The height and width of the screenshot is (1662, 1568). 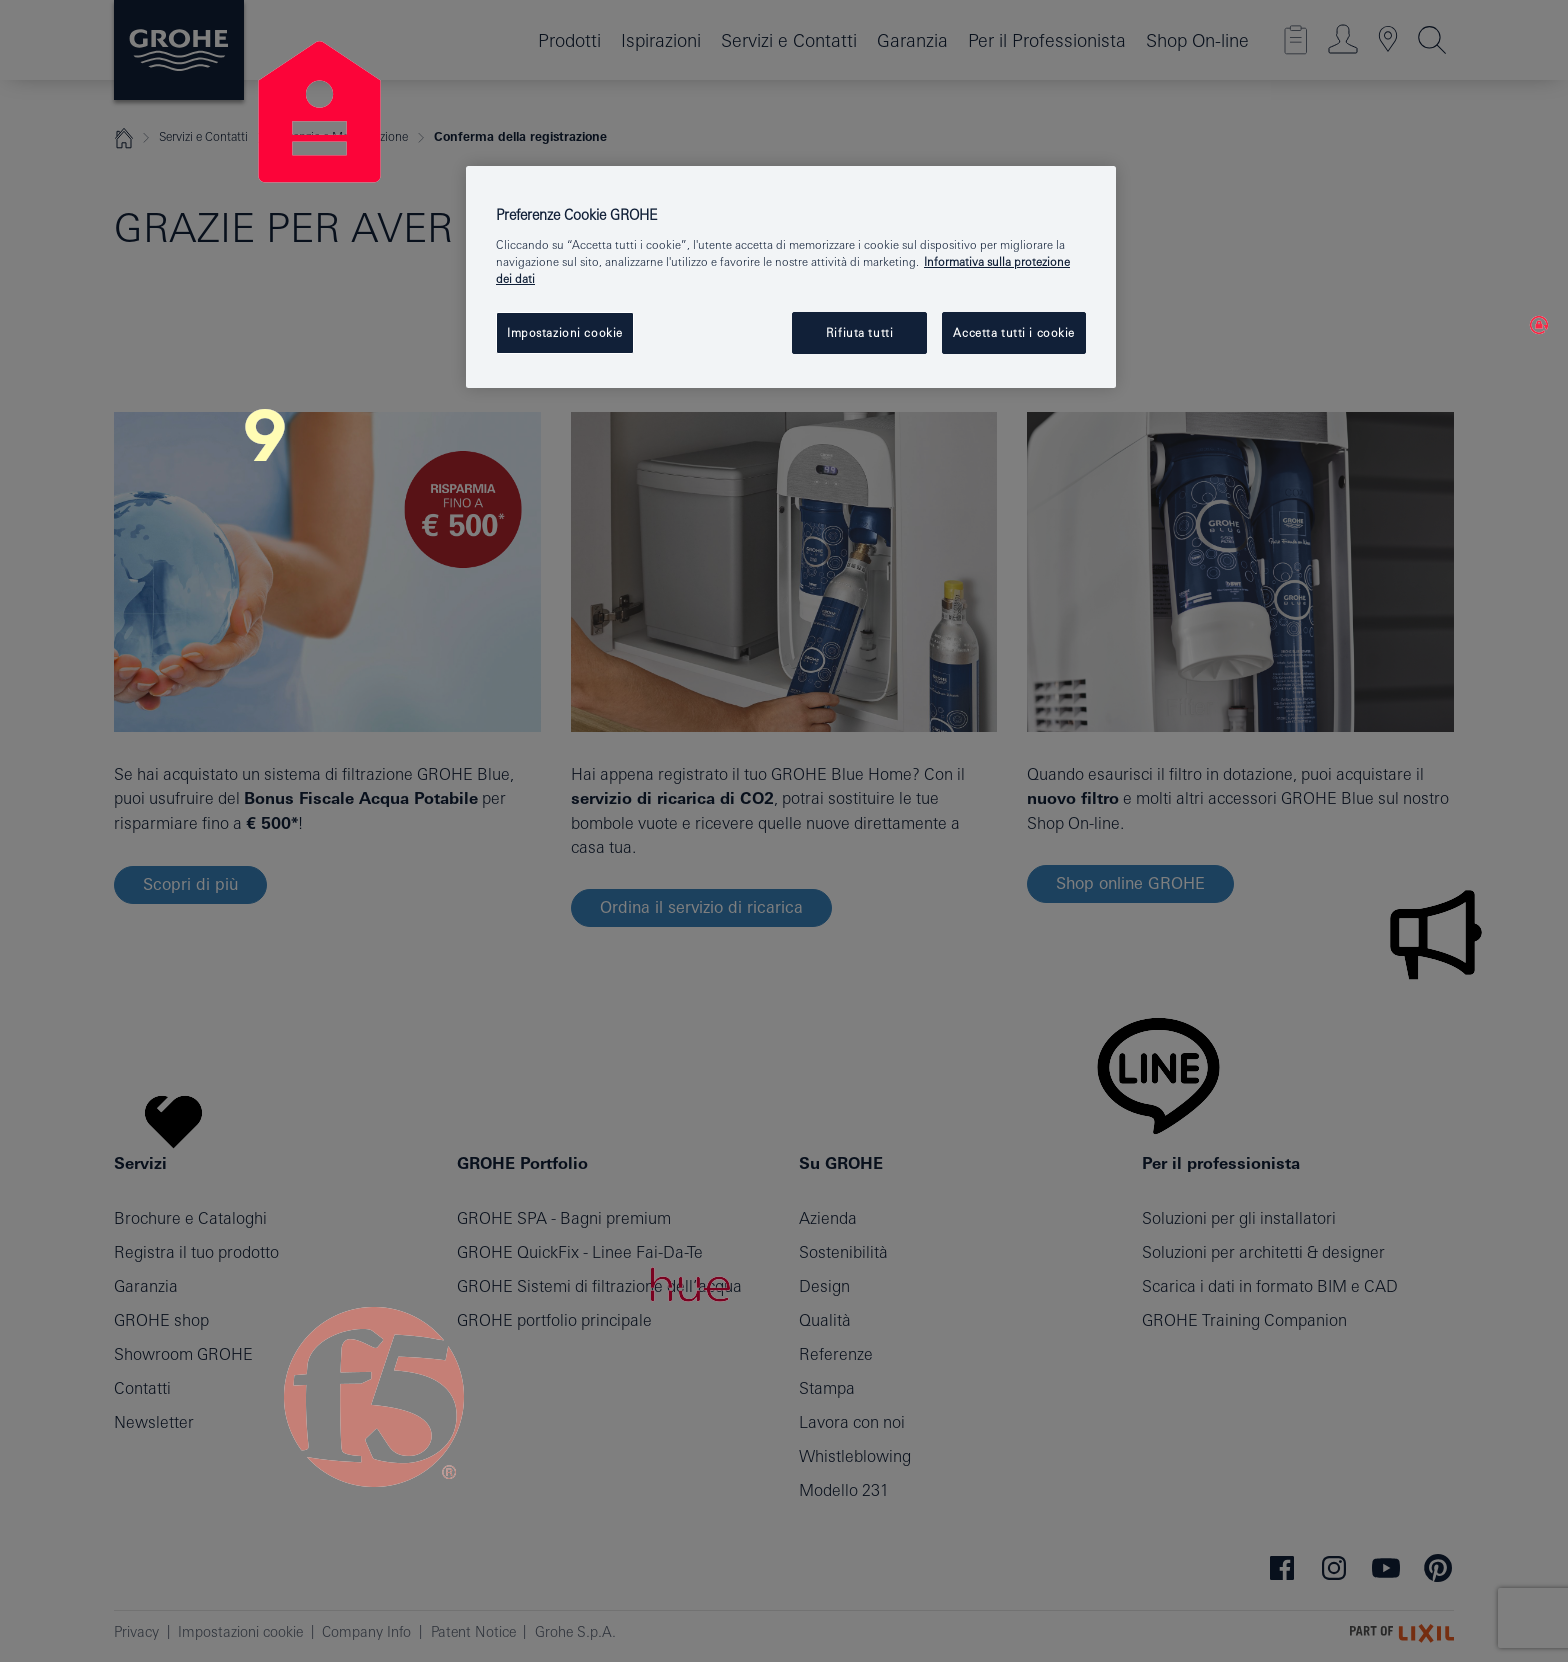 I want to click on open the LINE messaging app, so click(x=1158, y=1075).